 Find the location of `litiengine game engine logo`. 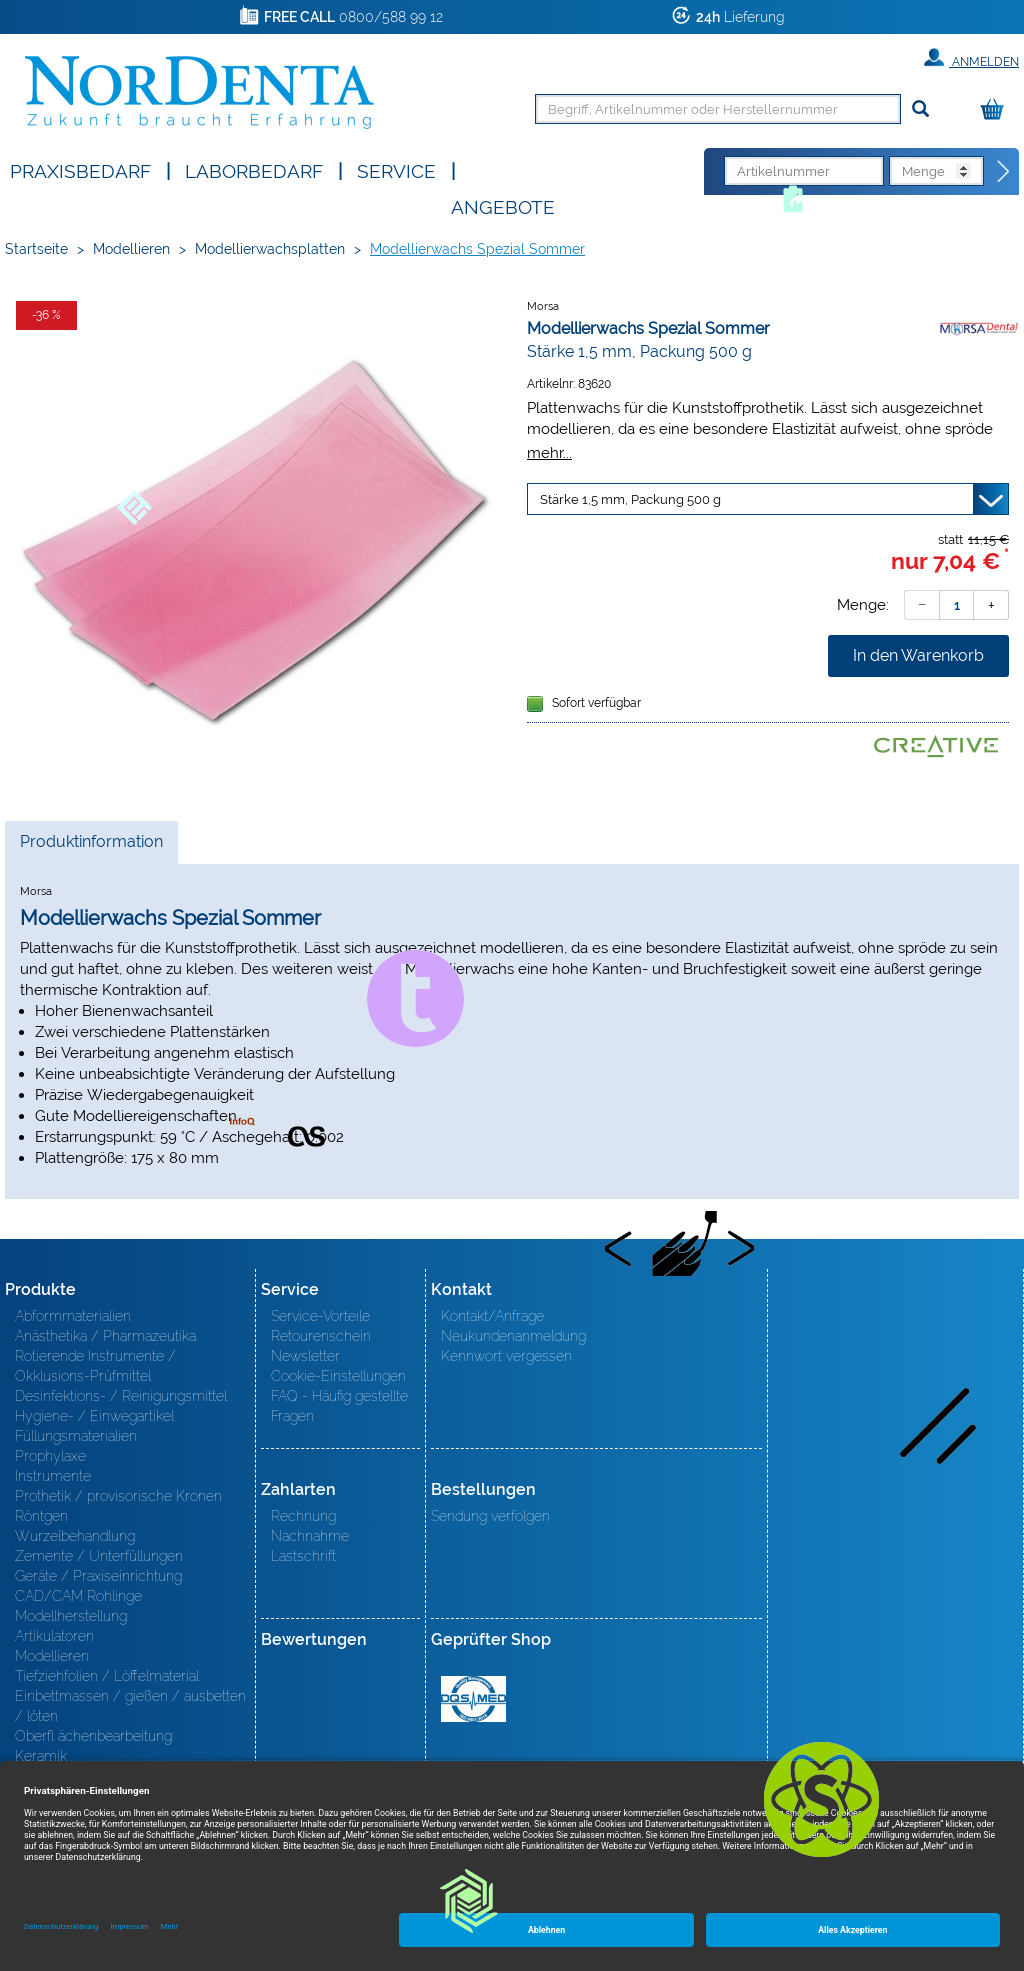

litiengine game engine logo is located at coordinates (134, 507).